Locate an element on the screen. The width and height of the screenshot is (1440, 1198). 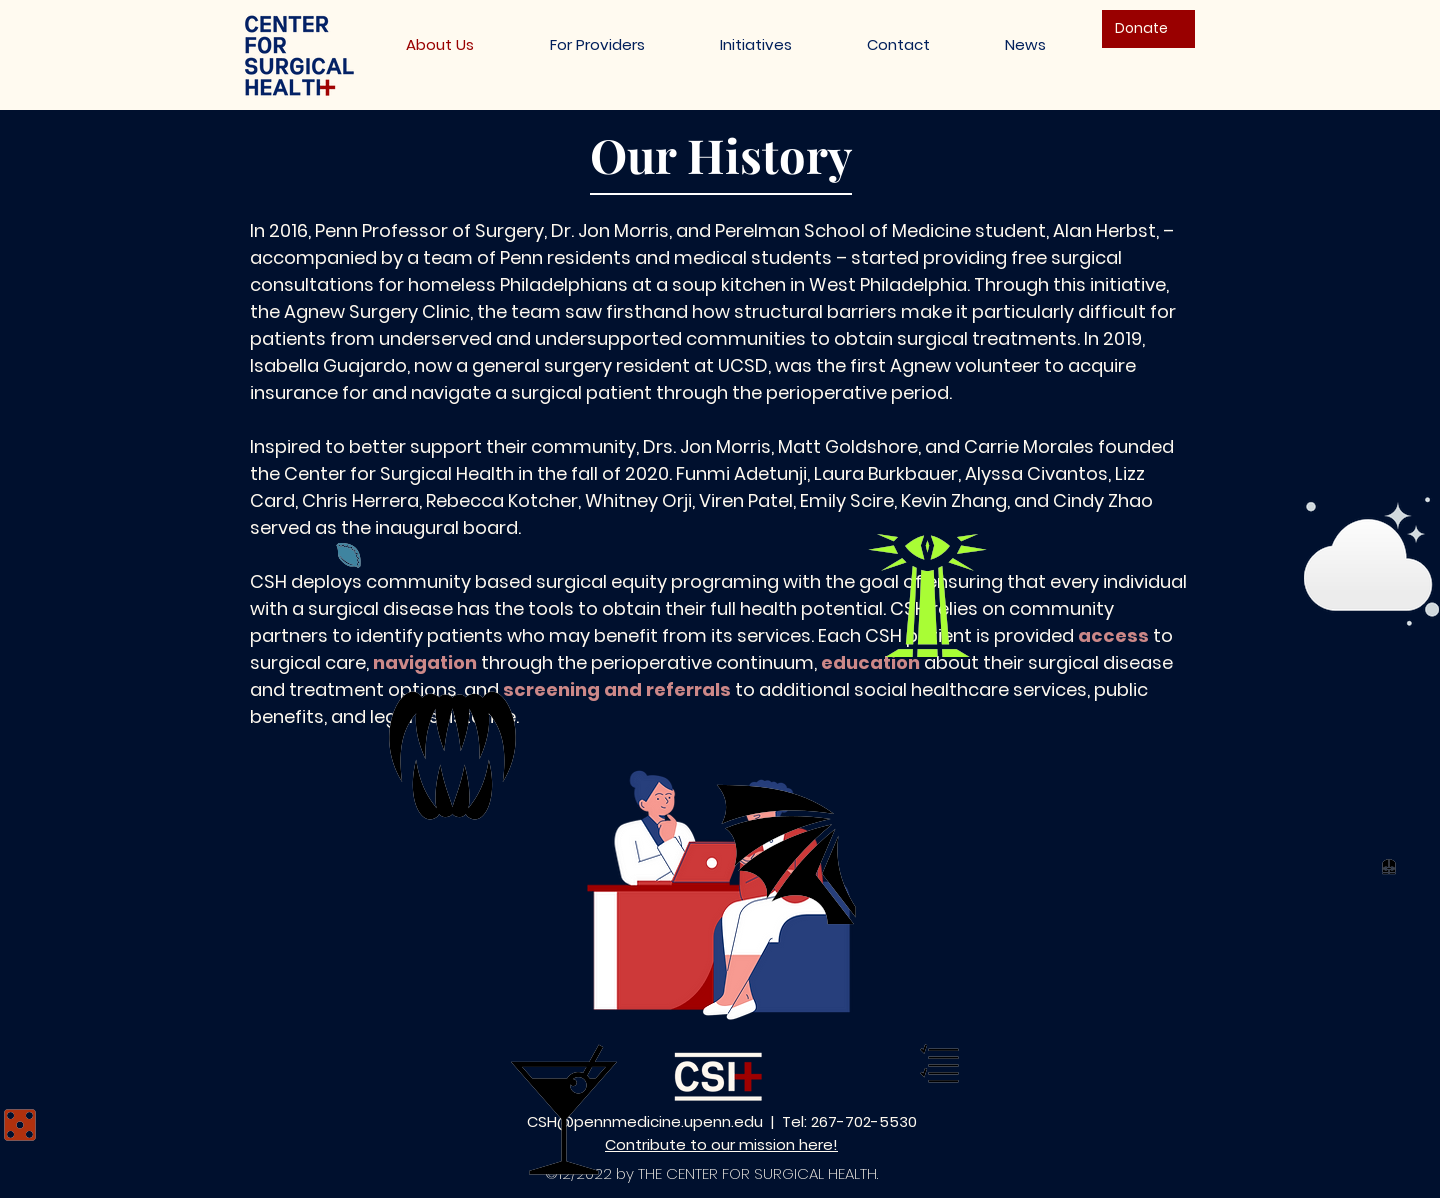
indicates an enemy stronghold or boss location is located at coordinates (927, 595).